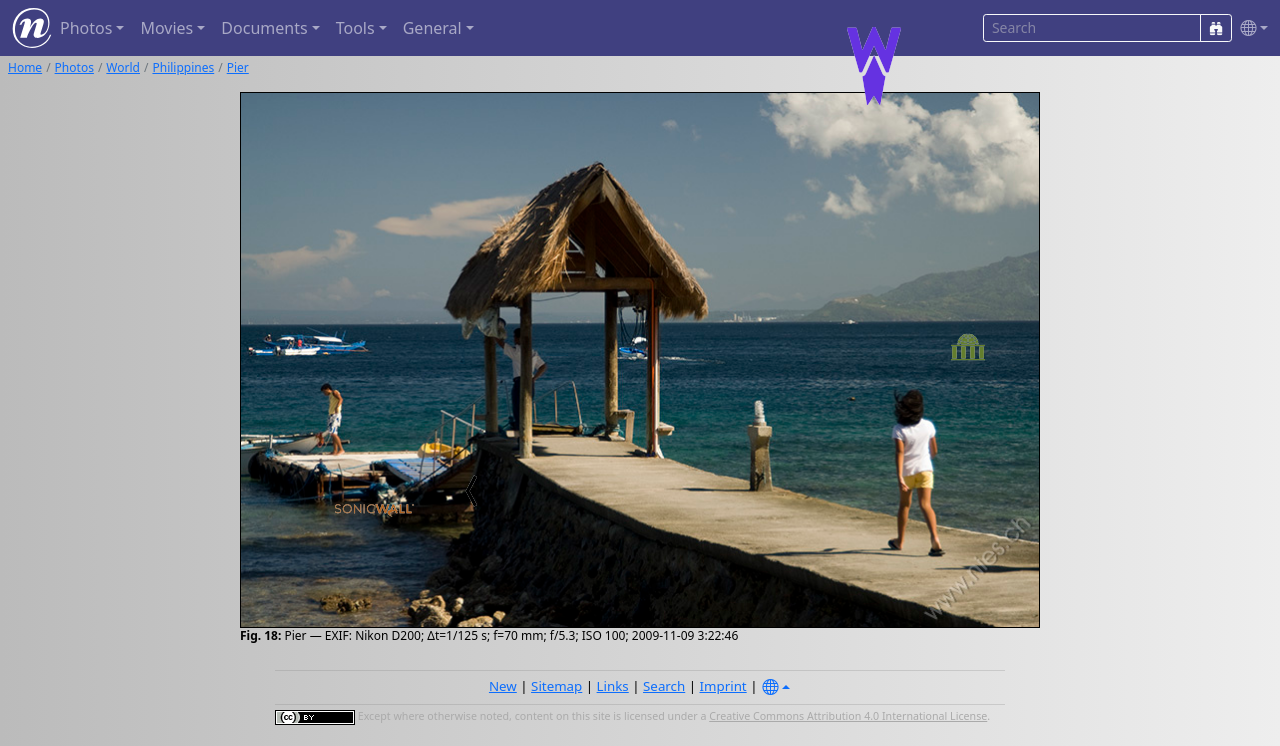  I want to click on go back to the previous screen, so click(472, 491).